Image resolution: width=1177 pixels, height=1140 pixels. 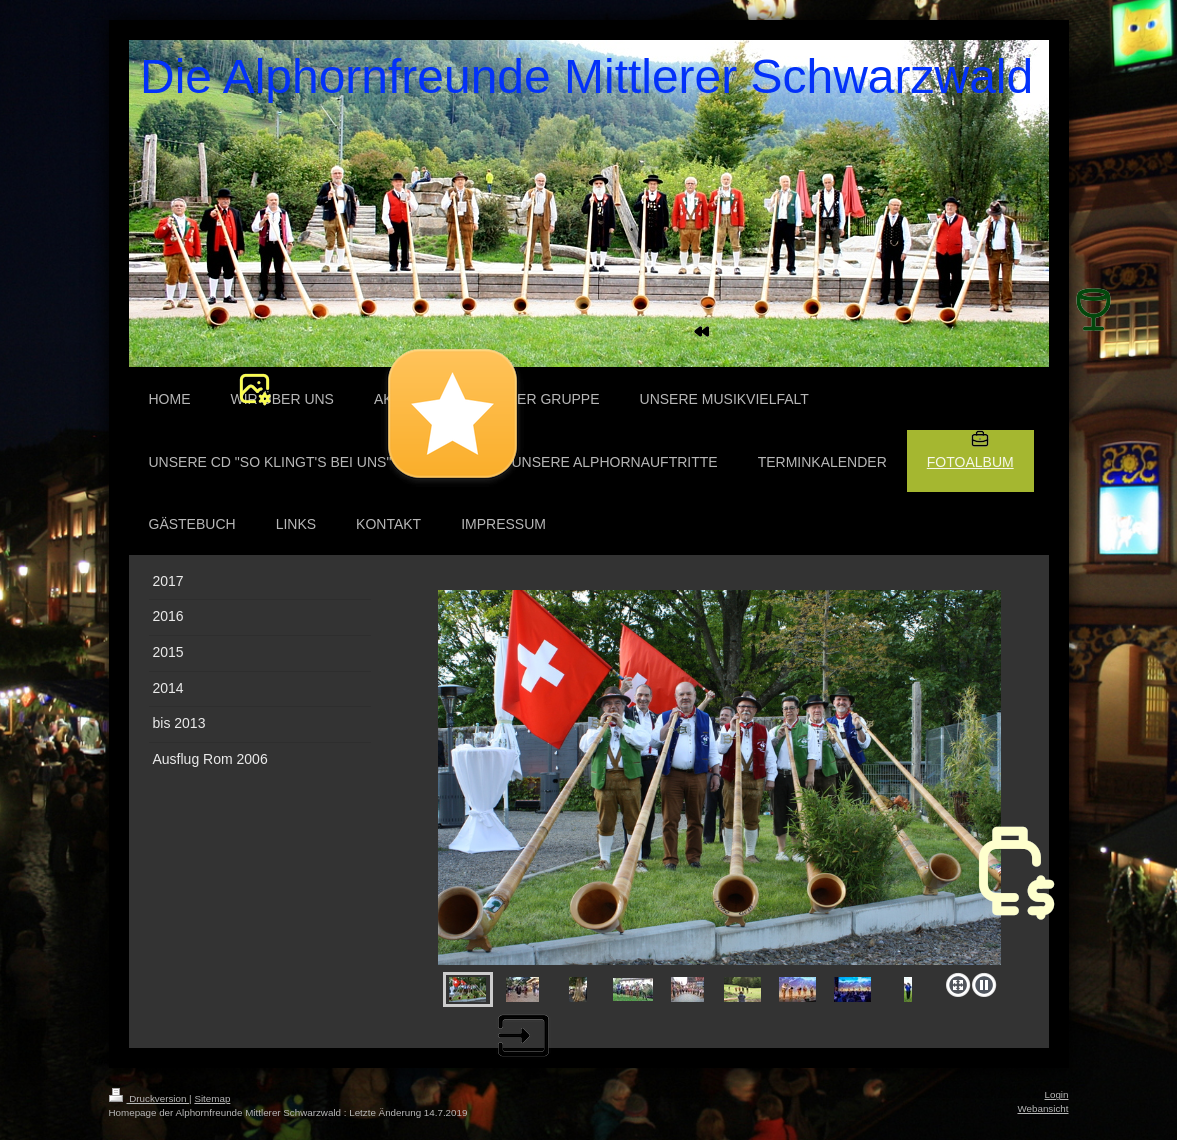 What do you see at coordinates (523, 1035) in the screenshot?
I see `input or import data into the current view` at bounding box center [523, 1035].